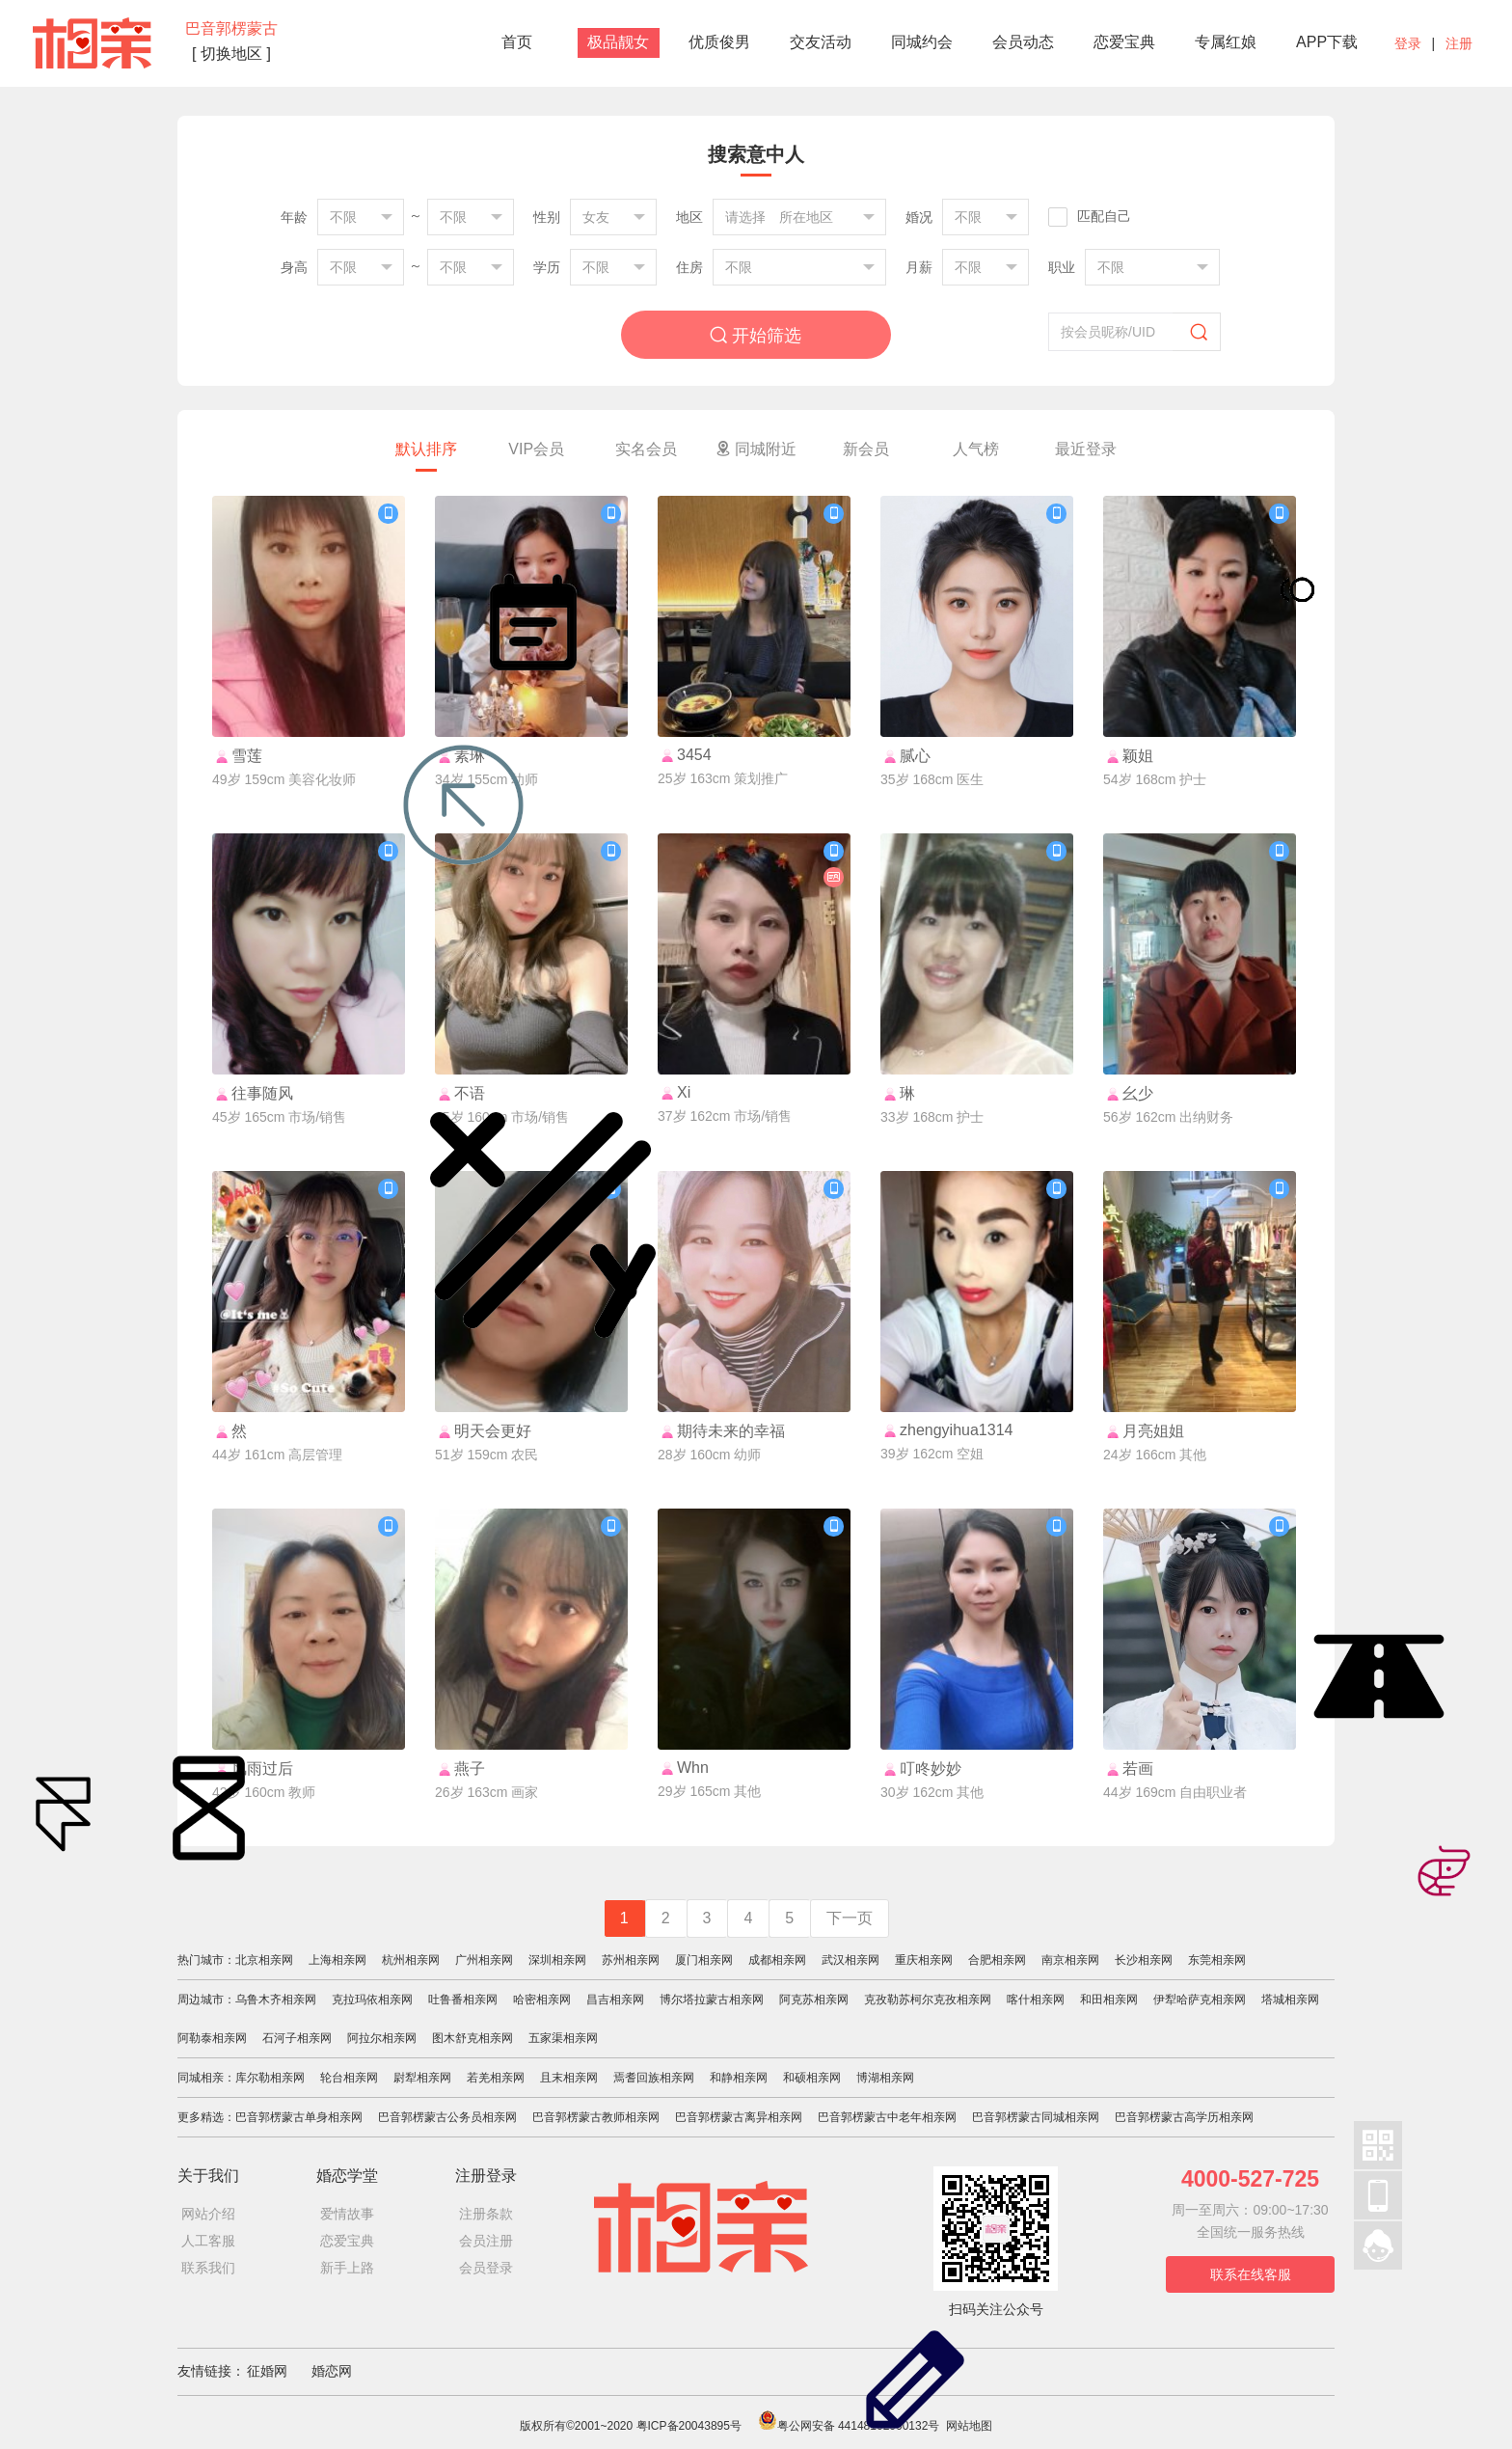 This screenshot has height=2449, width=1512. Describe the element at coordinates (1379, 1676) in the screenshot. I see `view directions or navigation` at that location.